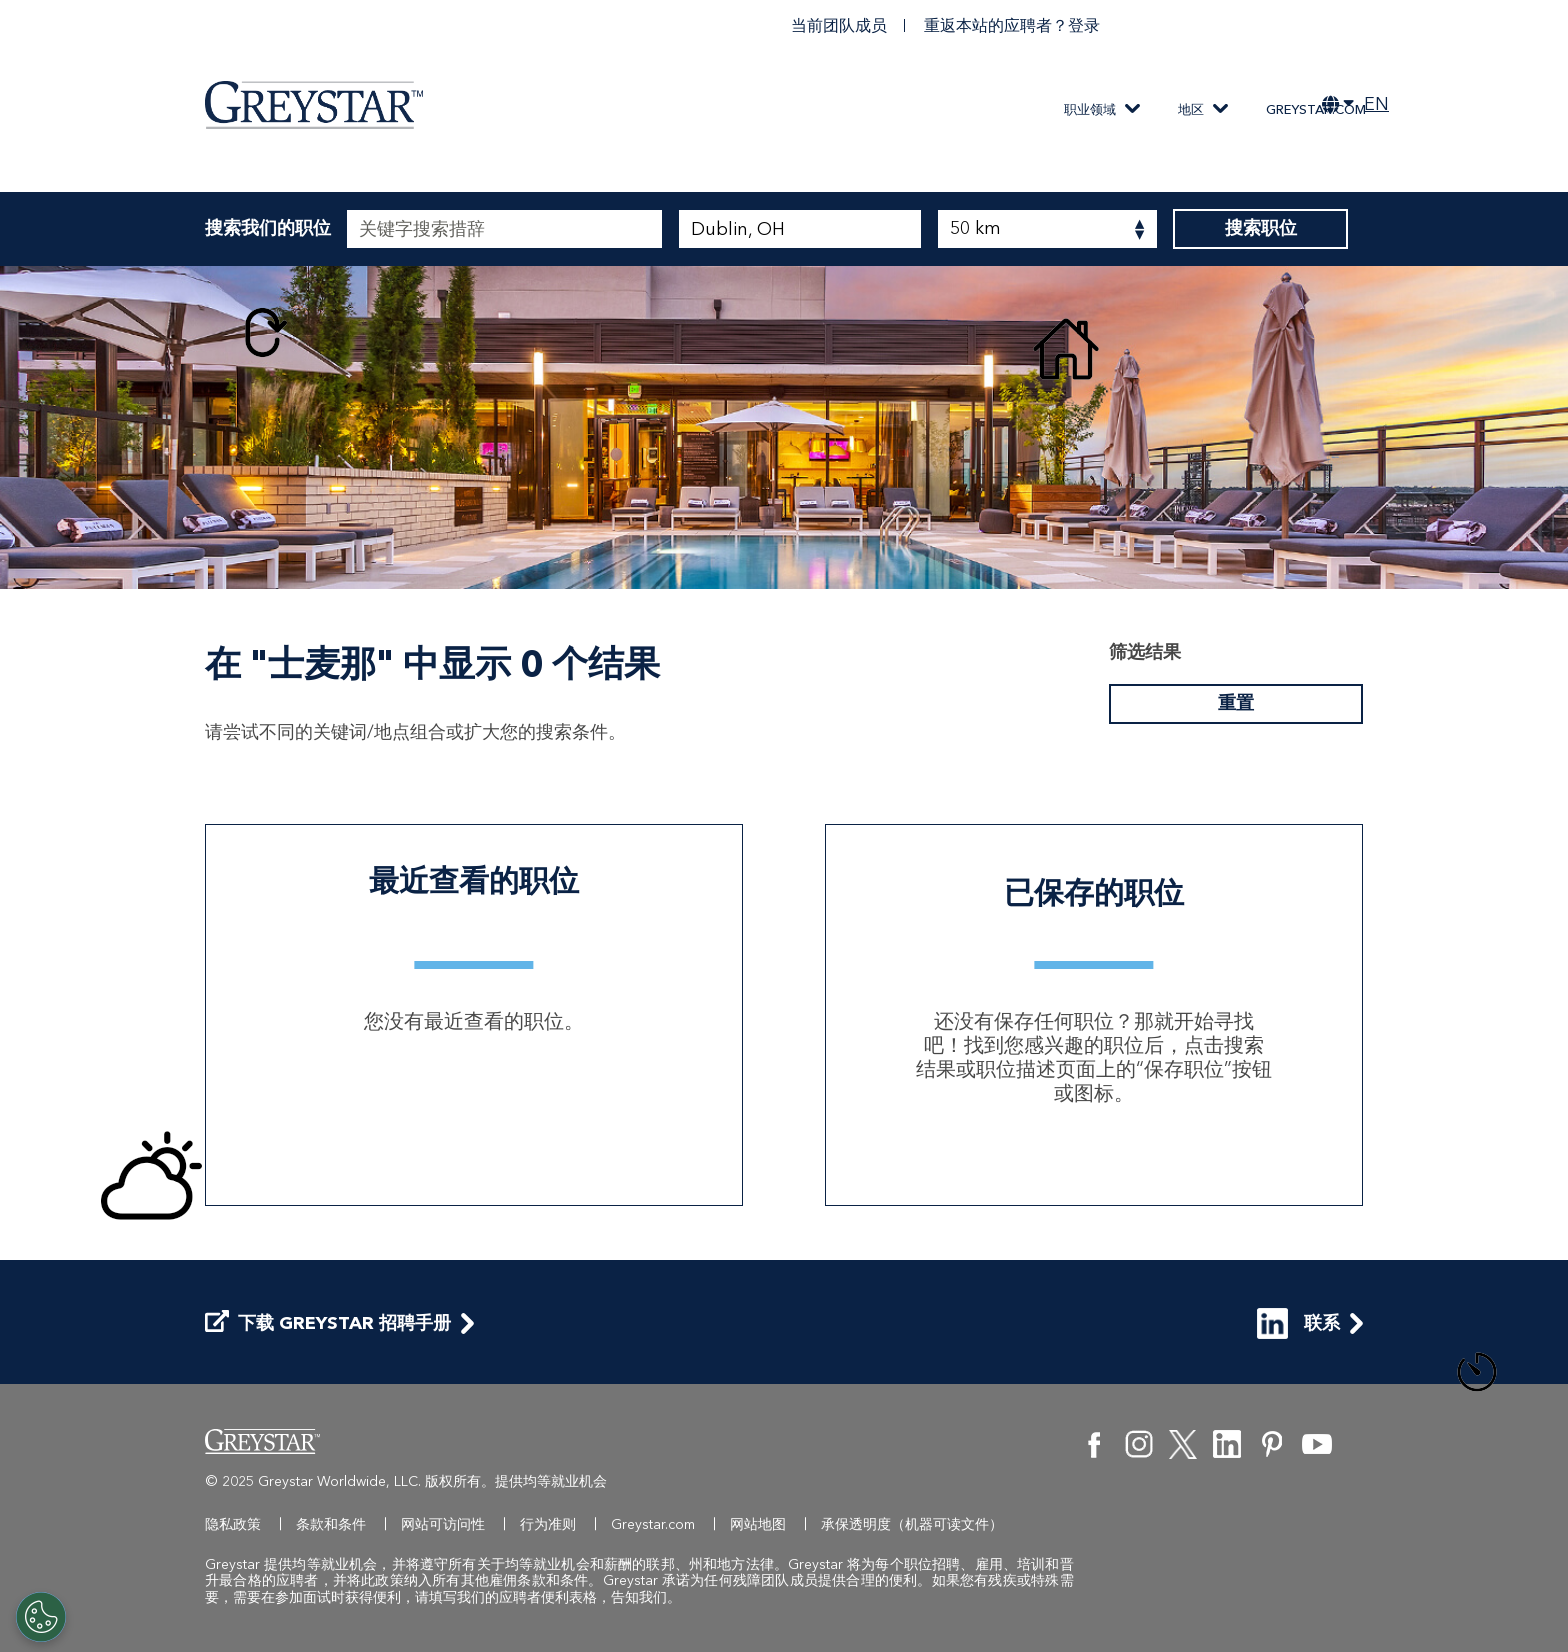  What do you see at coordinates (1066, 349) in the screenshot?
I see `navigate to home screen` at bounding box center [1066, 349].